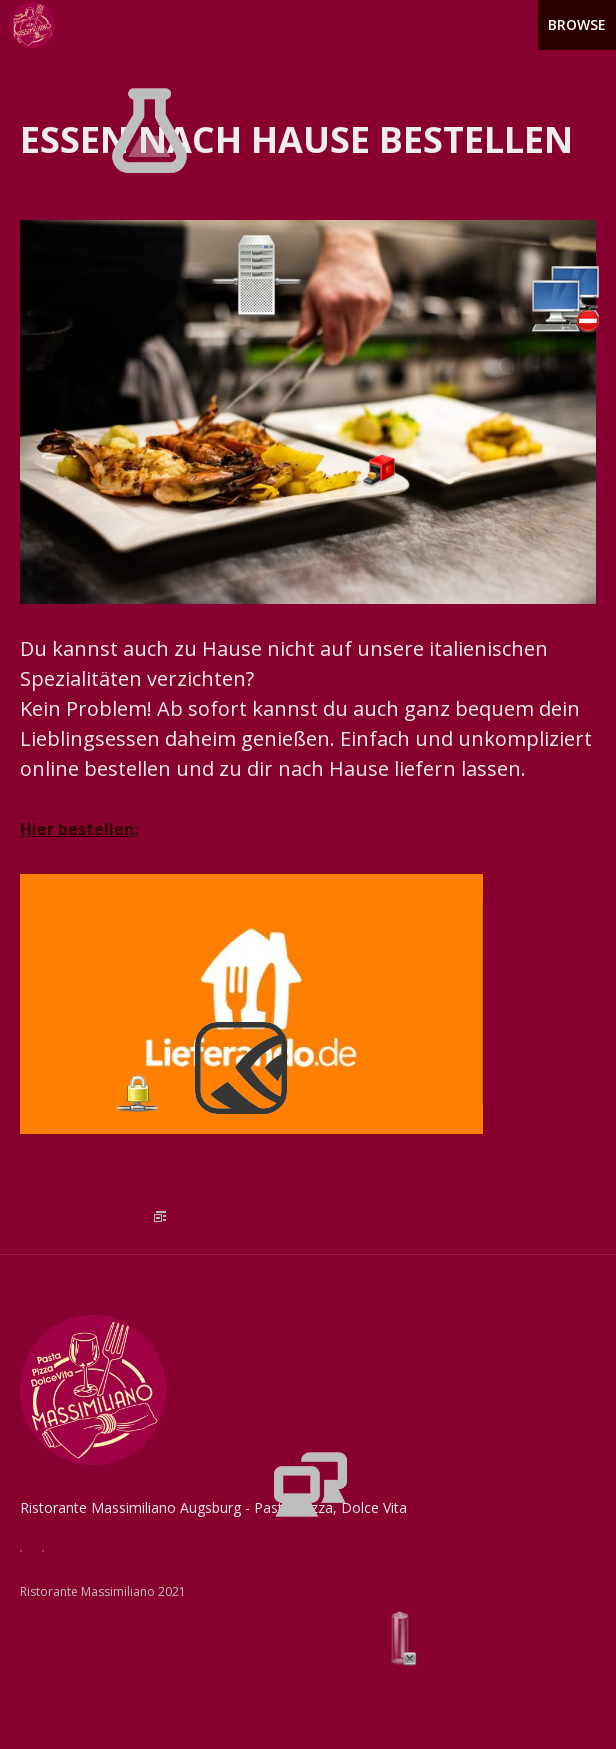  Describe the element at coordinates (138, 1094) in the screenshot. I see `connect to a virtual private network` at that location.